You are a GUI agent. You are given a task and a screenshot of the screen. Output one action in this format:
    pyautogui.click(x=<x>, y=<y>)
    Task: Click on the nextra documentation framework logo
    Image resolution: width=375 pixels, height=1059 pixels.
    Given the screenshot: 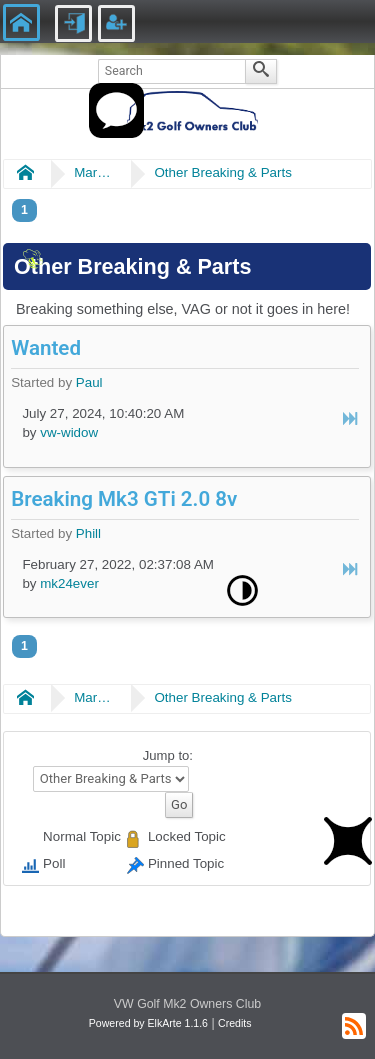 What is the action you would take?
    pyautogui.click(x=348, y=841)
    